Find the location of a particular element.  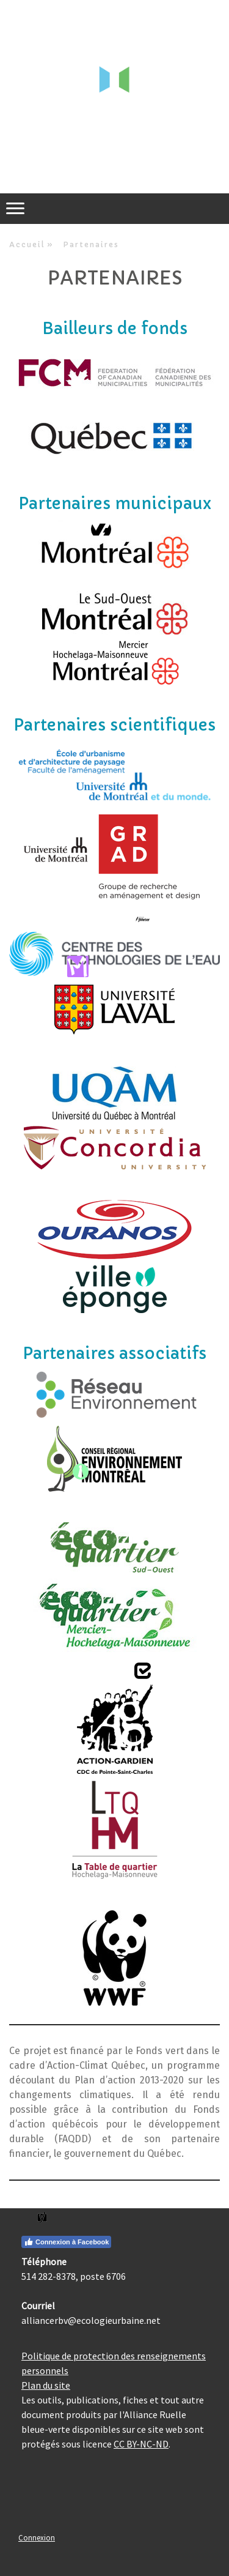

visit the models resource website is located at coordinates (78, 966).